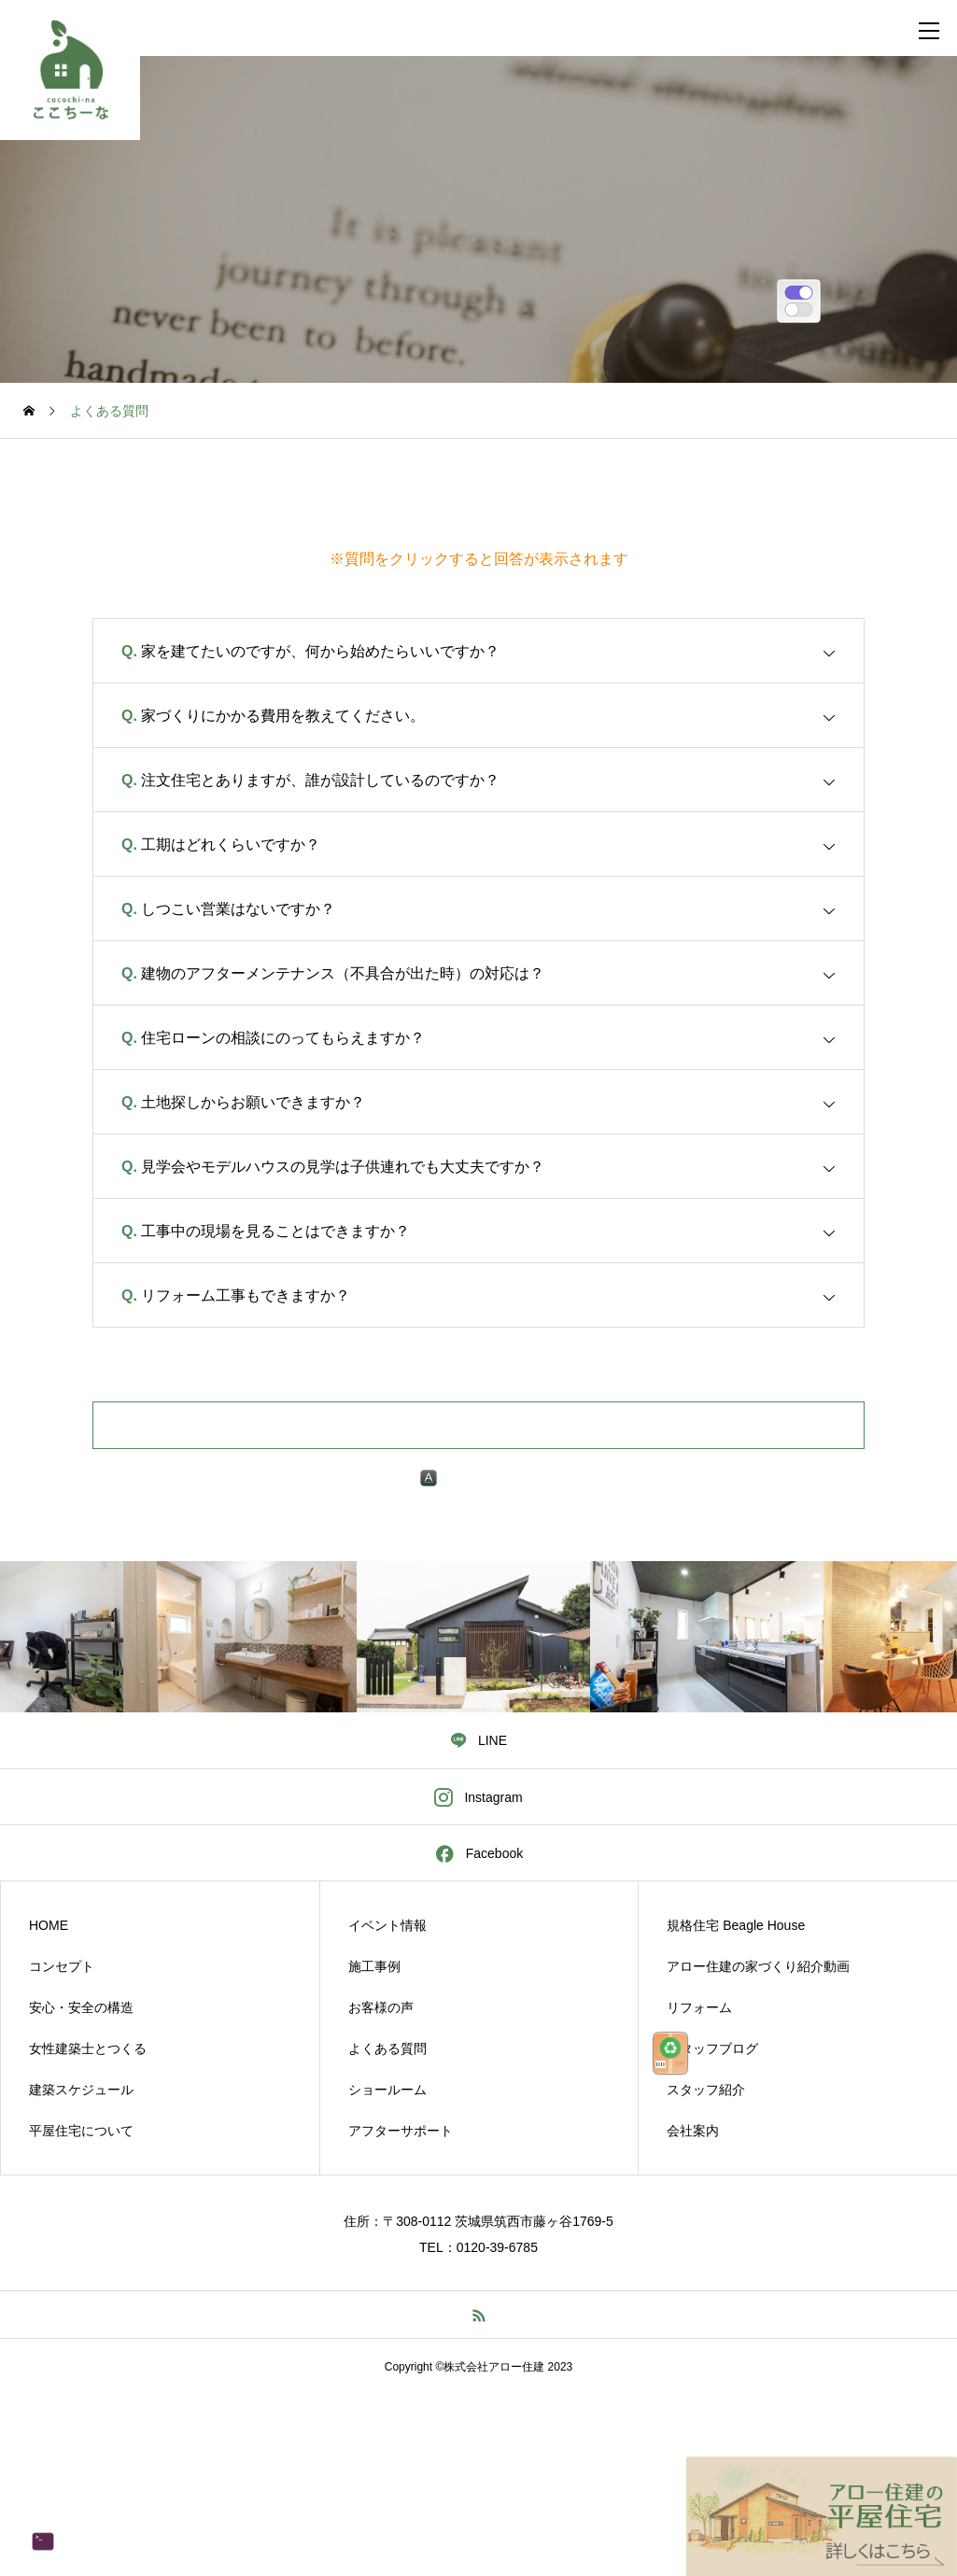 The height and width of the screenshot is (2576, 957). What do you see at coordinates (429, 1478) in the screenshot?
I see `open spell check tool` at bounding box center [429, 1478].